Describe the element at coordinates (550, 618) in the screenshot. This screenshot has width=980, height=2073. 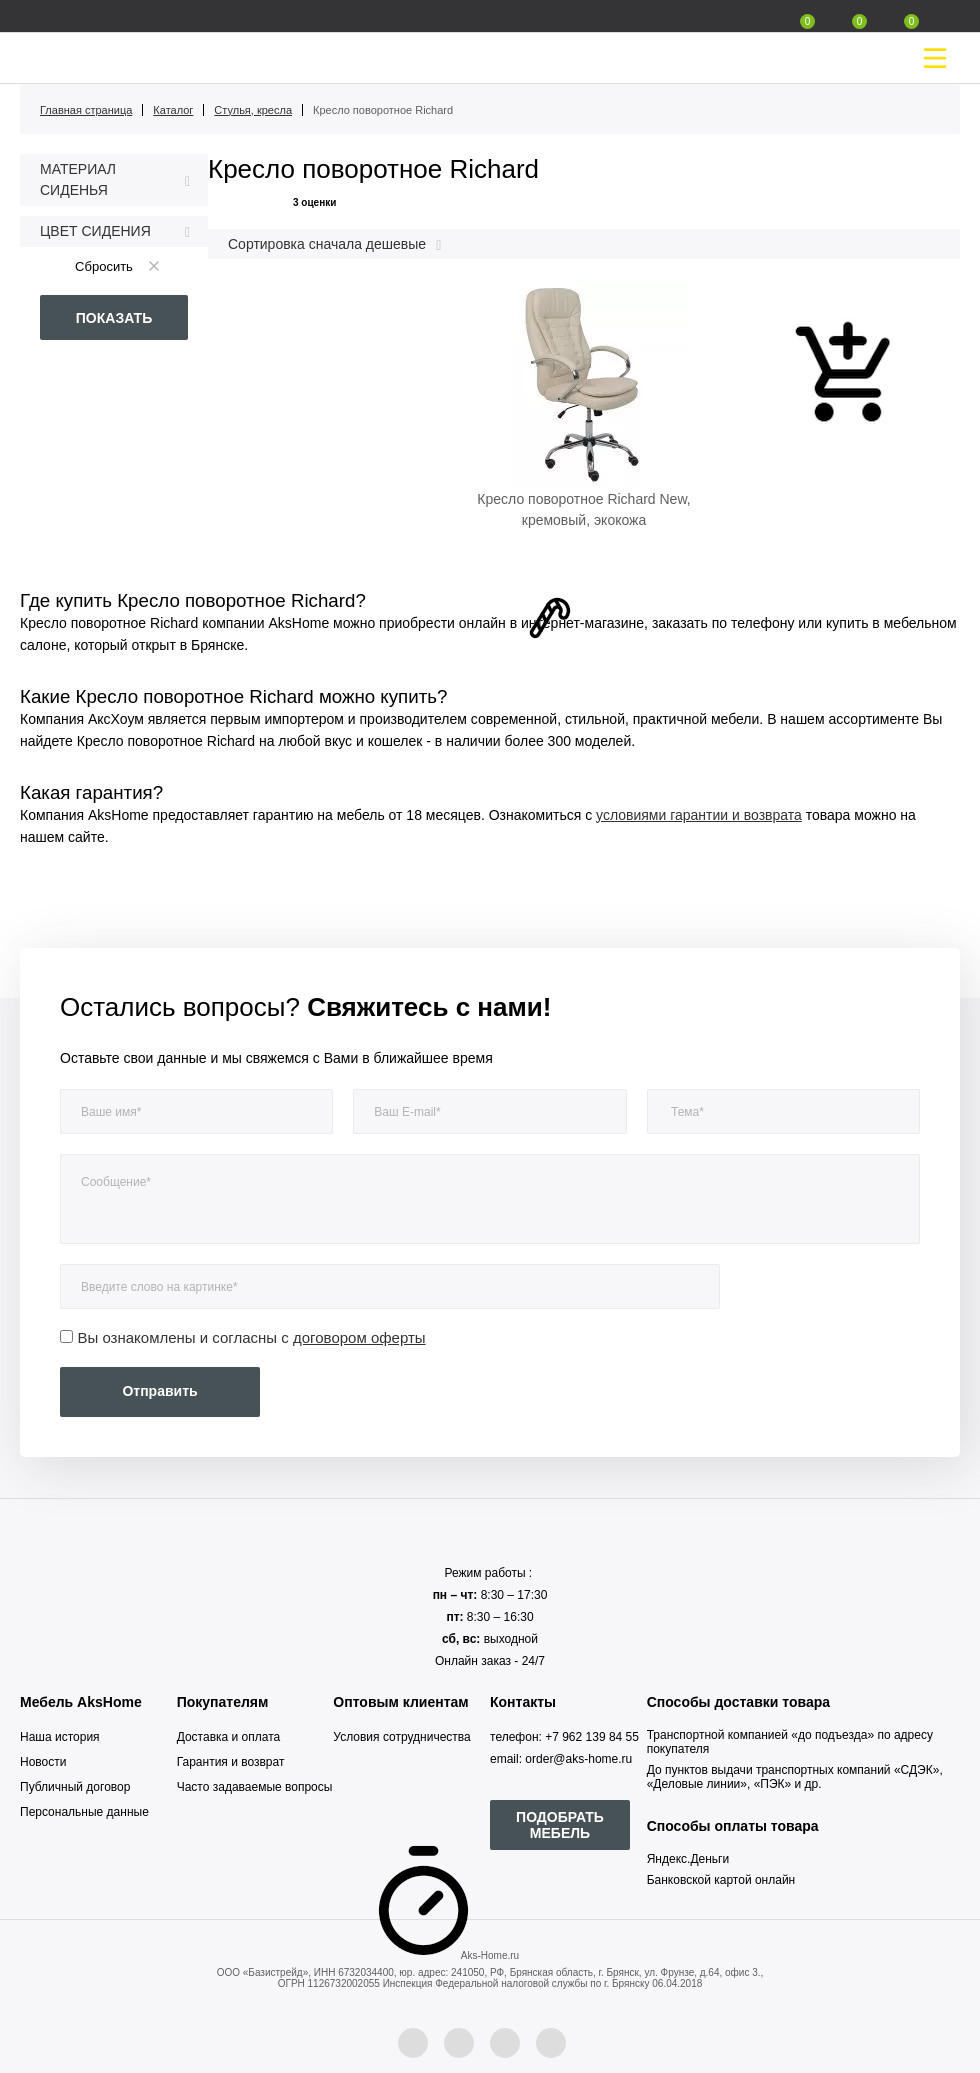
I see `indicates holiday or seasonal content` at that location.